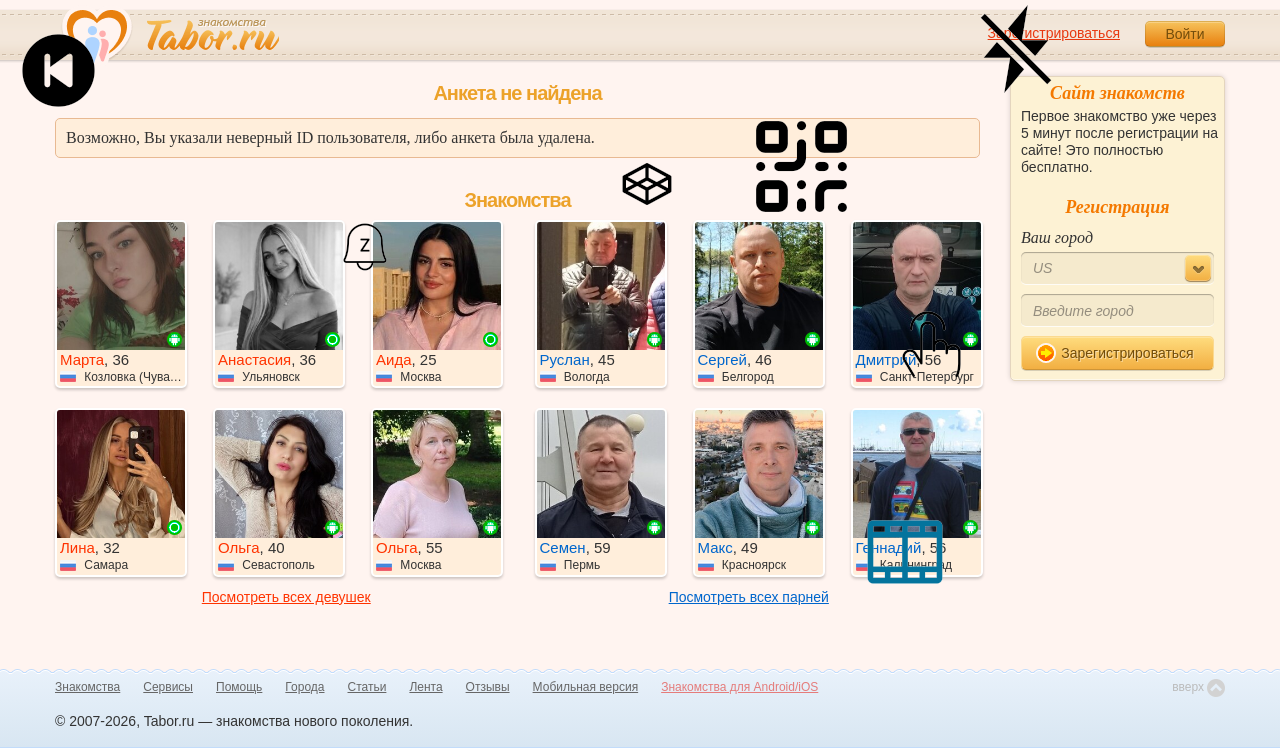  Describe the element at coordinates (647, 184) in the screenshot. I see `open CodePen profile or projects` at that location.